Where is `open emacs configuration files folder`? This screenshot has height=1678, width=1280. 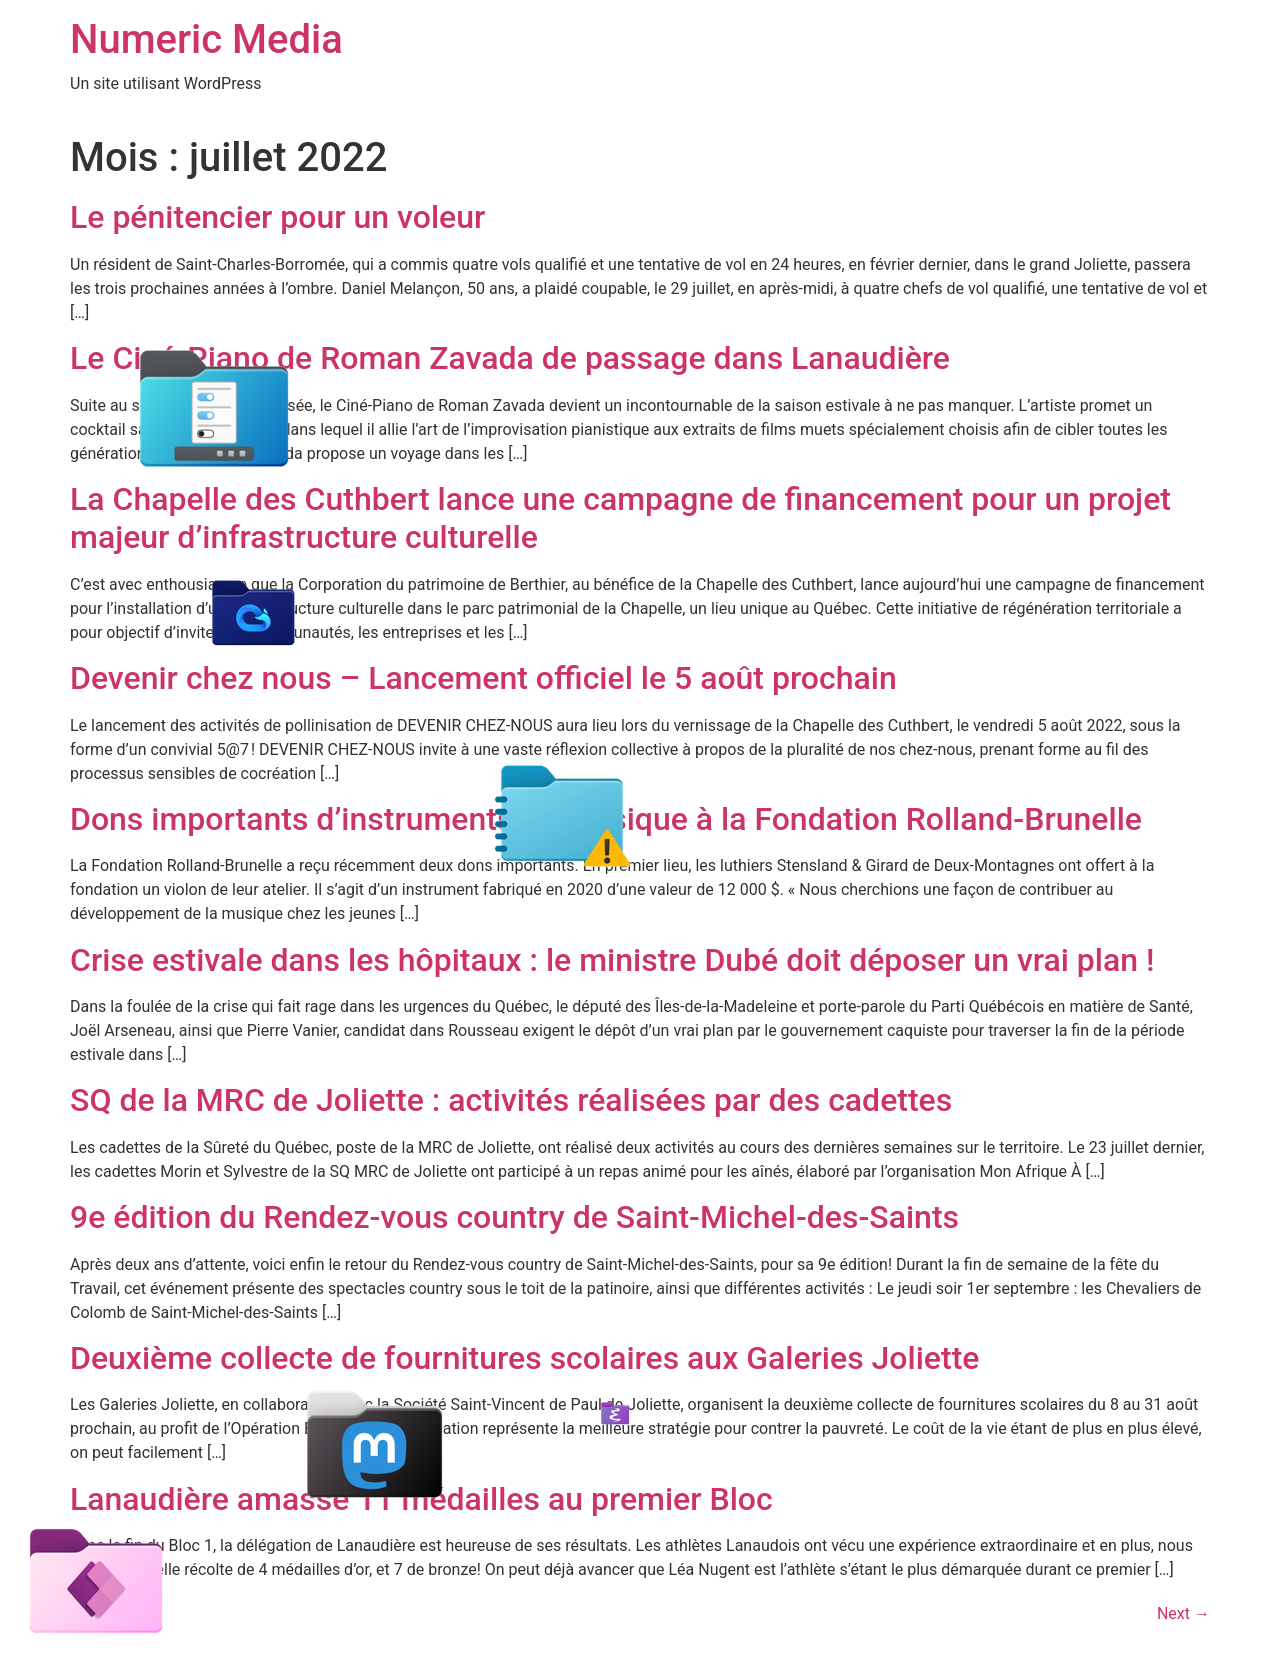 open emacs configuration files folder is located at coordinates (615, 1414).